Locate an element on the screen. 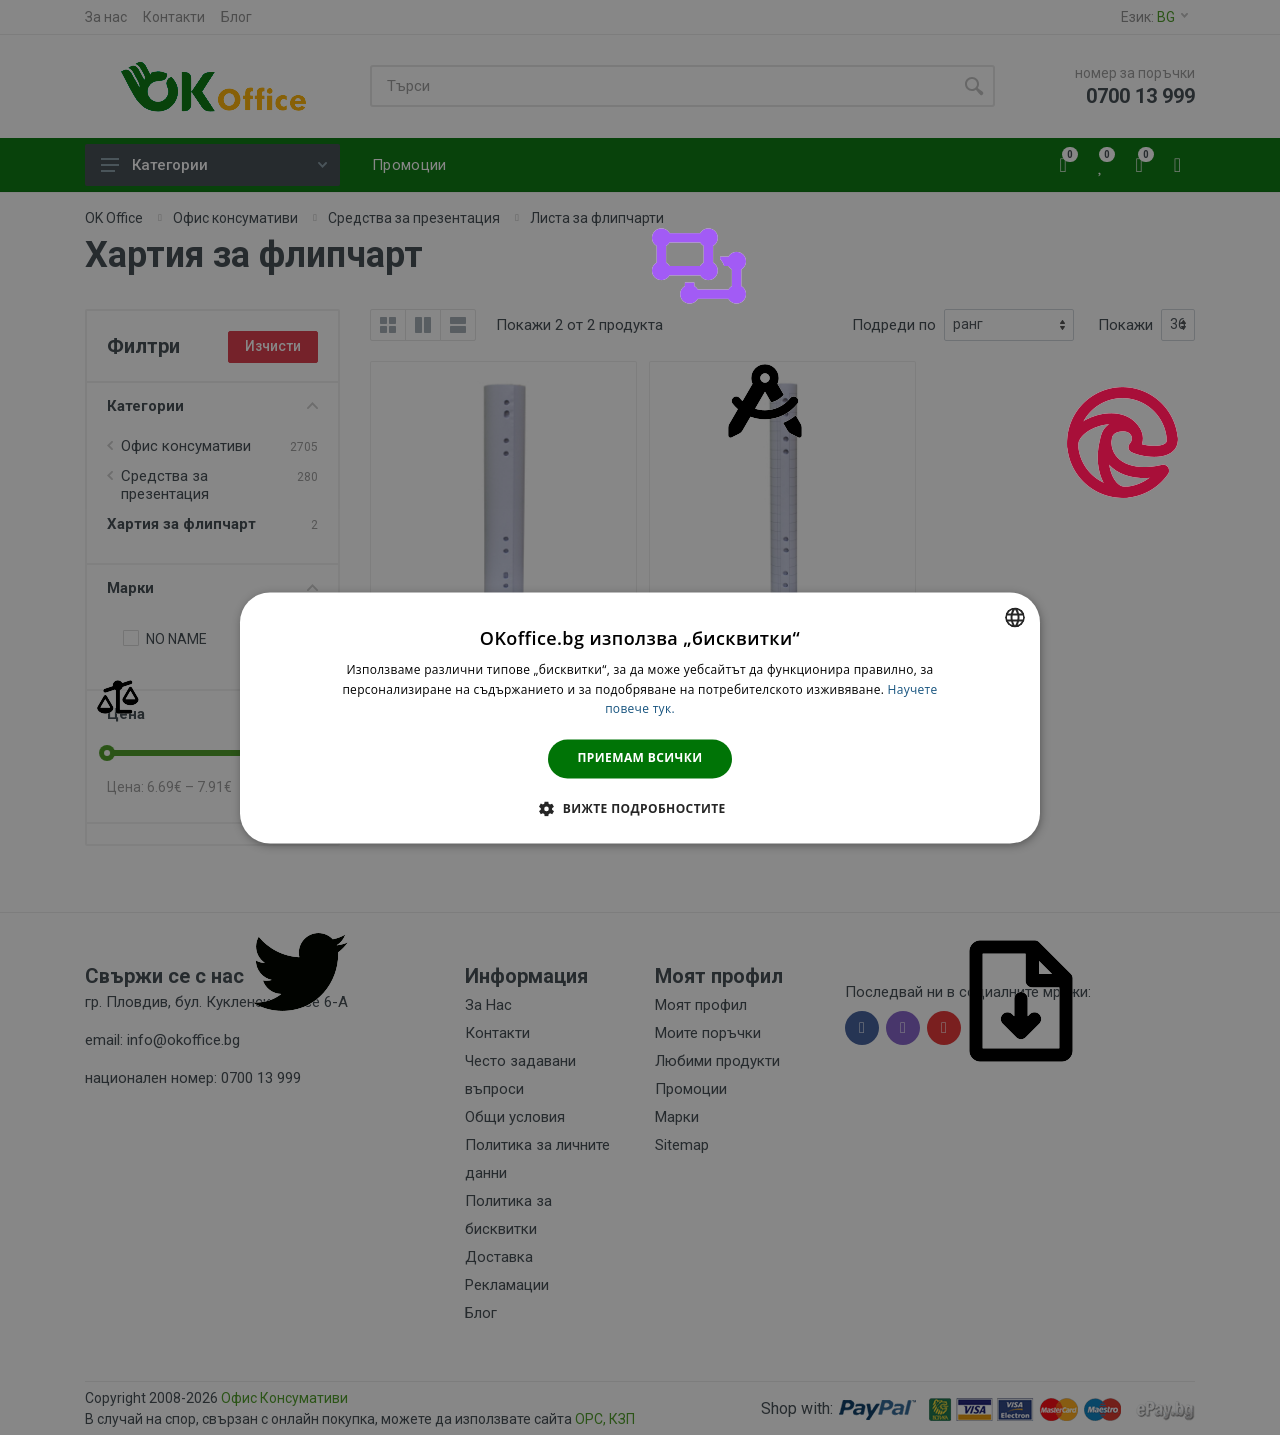 The image size is (1280, 1435). ungroup selected objects is located at coordinates (699, 266).